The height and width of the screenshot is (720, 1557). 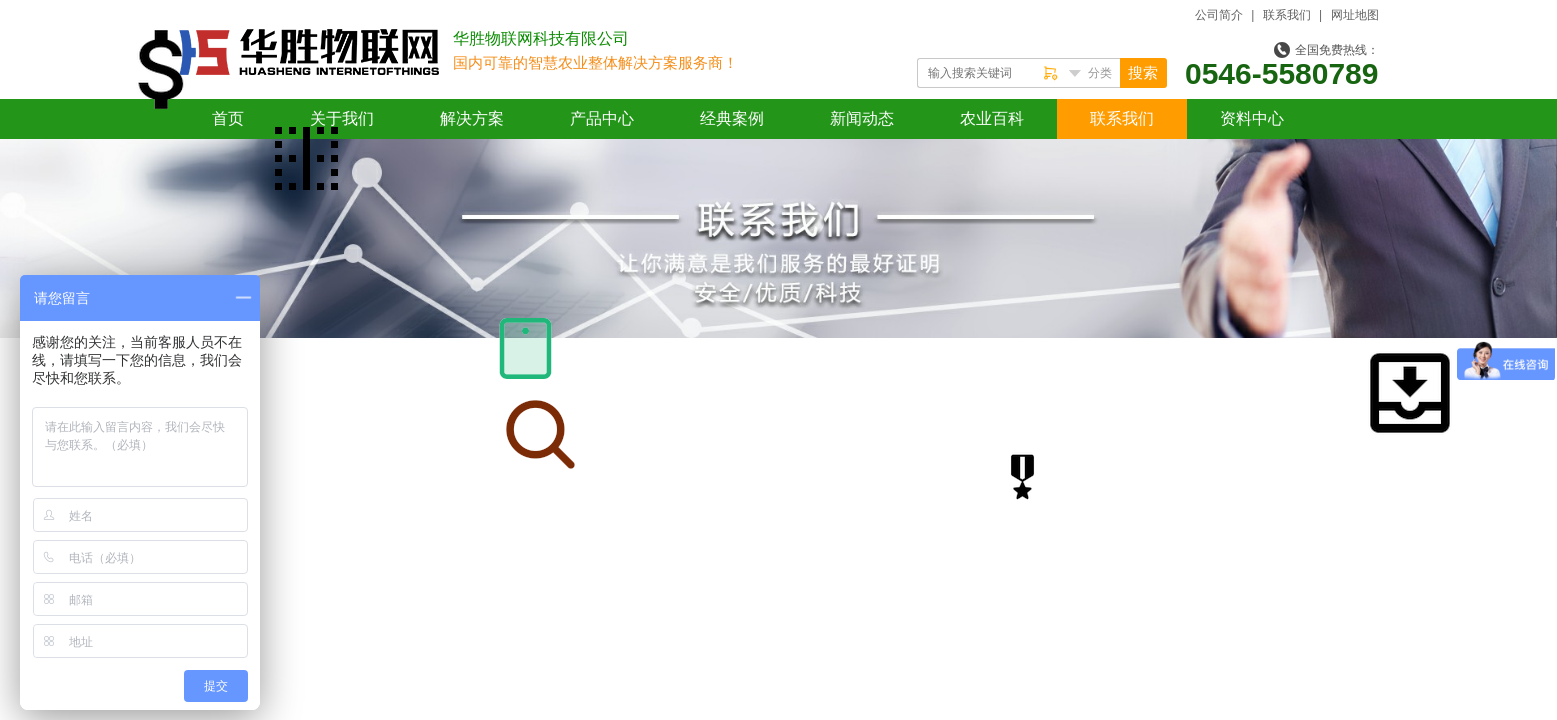 I want to click on move message to inbox, so click(x=1410, y=393).